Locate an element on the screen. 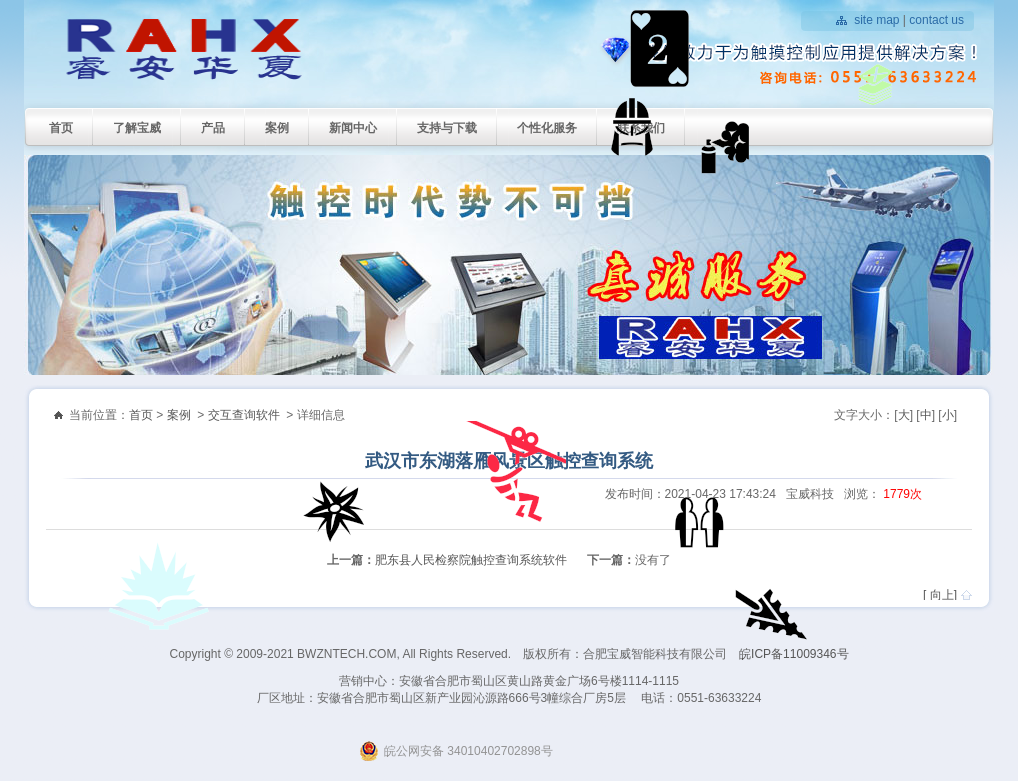 The image size is (1018, 781). spray paint tool or graffiti feature is located at coordinates (723, 147).